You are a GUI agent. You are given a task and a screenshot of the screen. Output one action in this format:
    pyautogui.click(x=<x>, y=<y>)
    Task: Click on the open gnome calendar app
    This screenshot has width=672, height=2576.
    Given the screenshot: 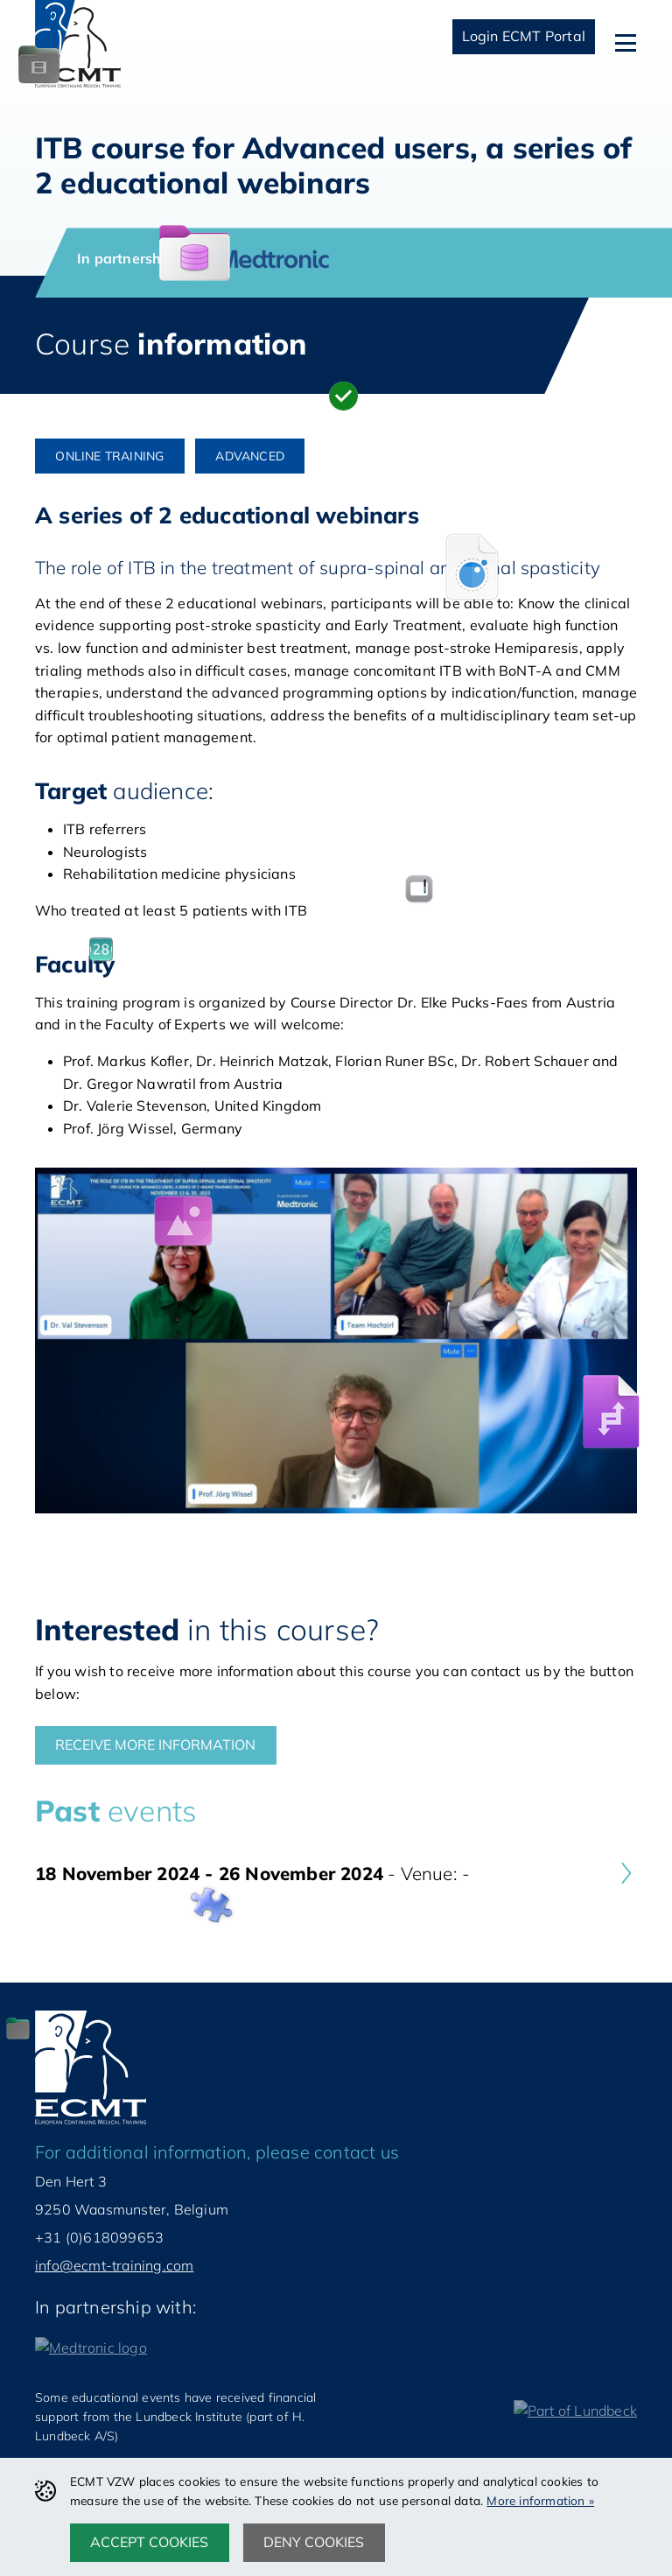 What is the action you would take?
    pyautogui.click(x=101, y=949)
    